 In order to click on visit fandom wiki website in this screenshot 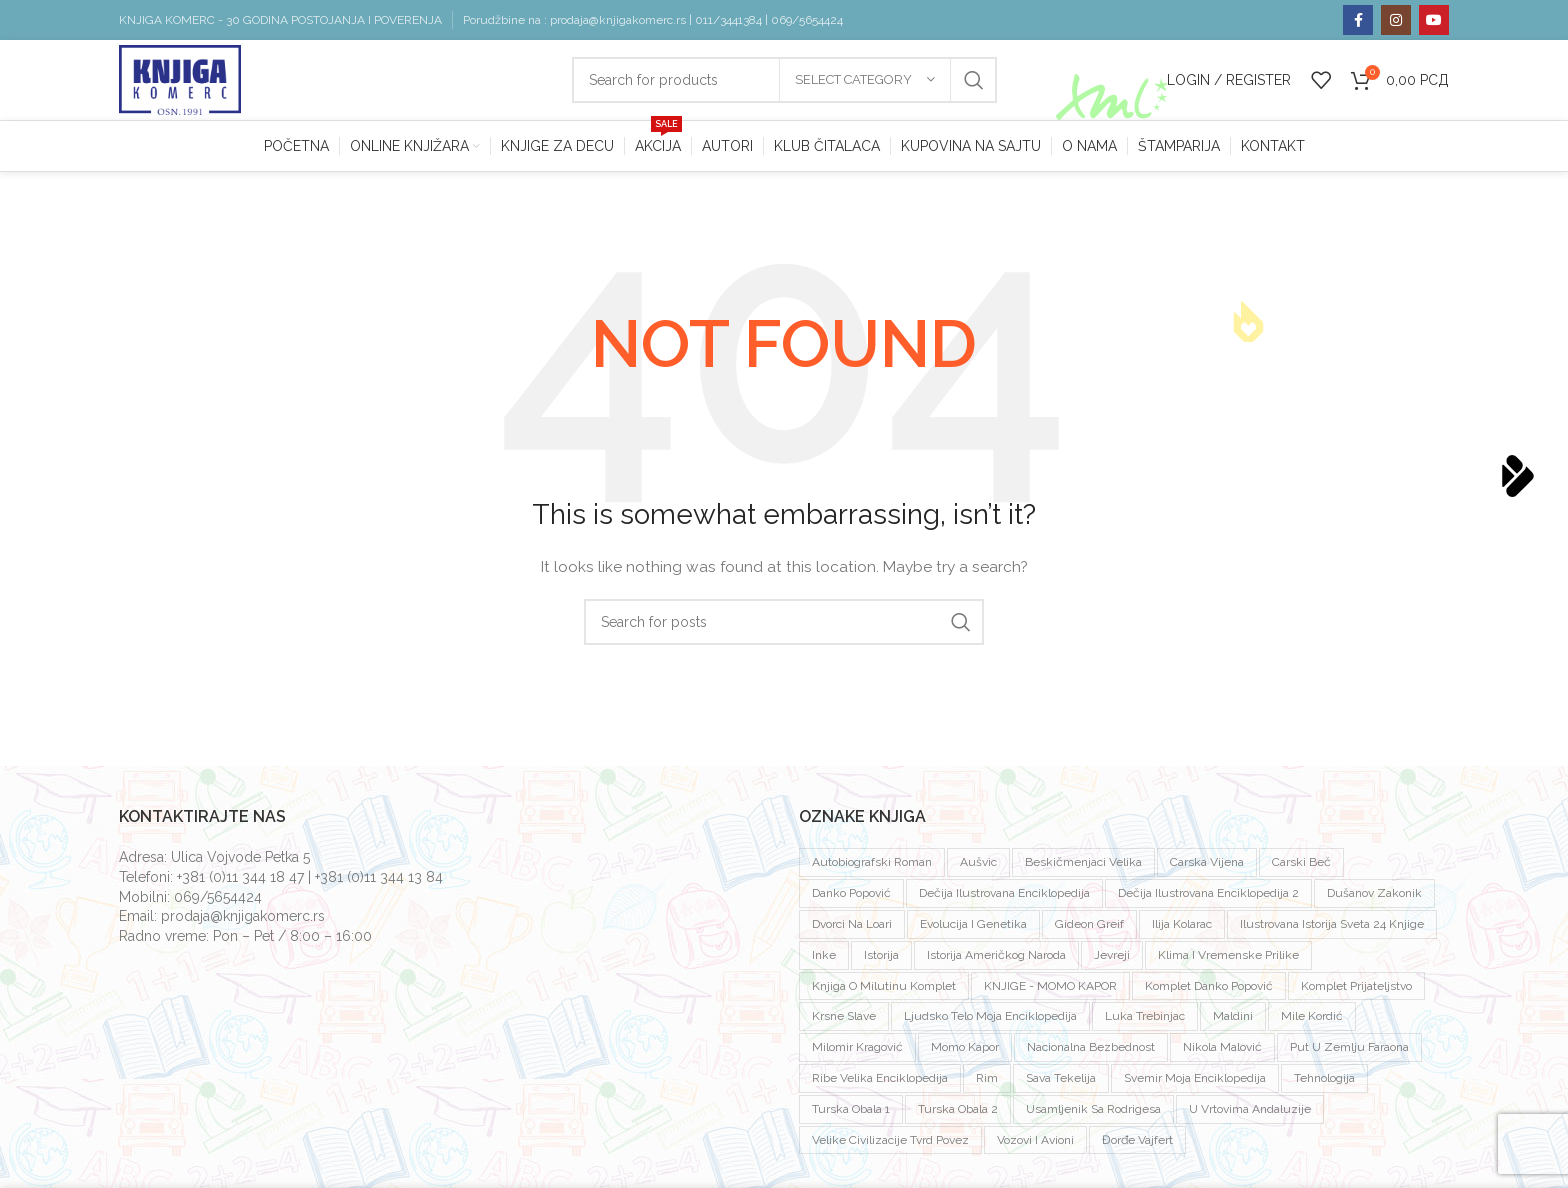, I will do `click(1248, 321)`.